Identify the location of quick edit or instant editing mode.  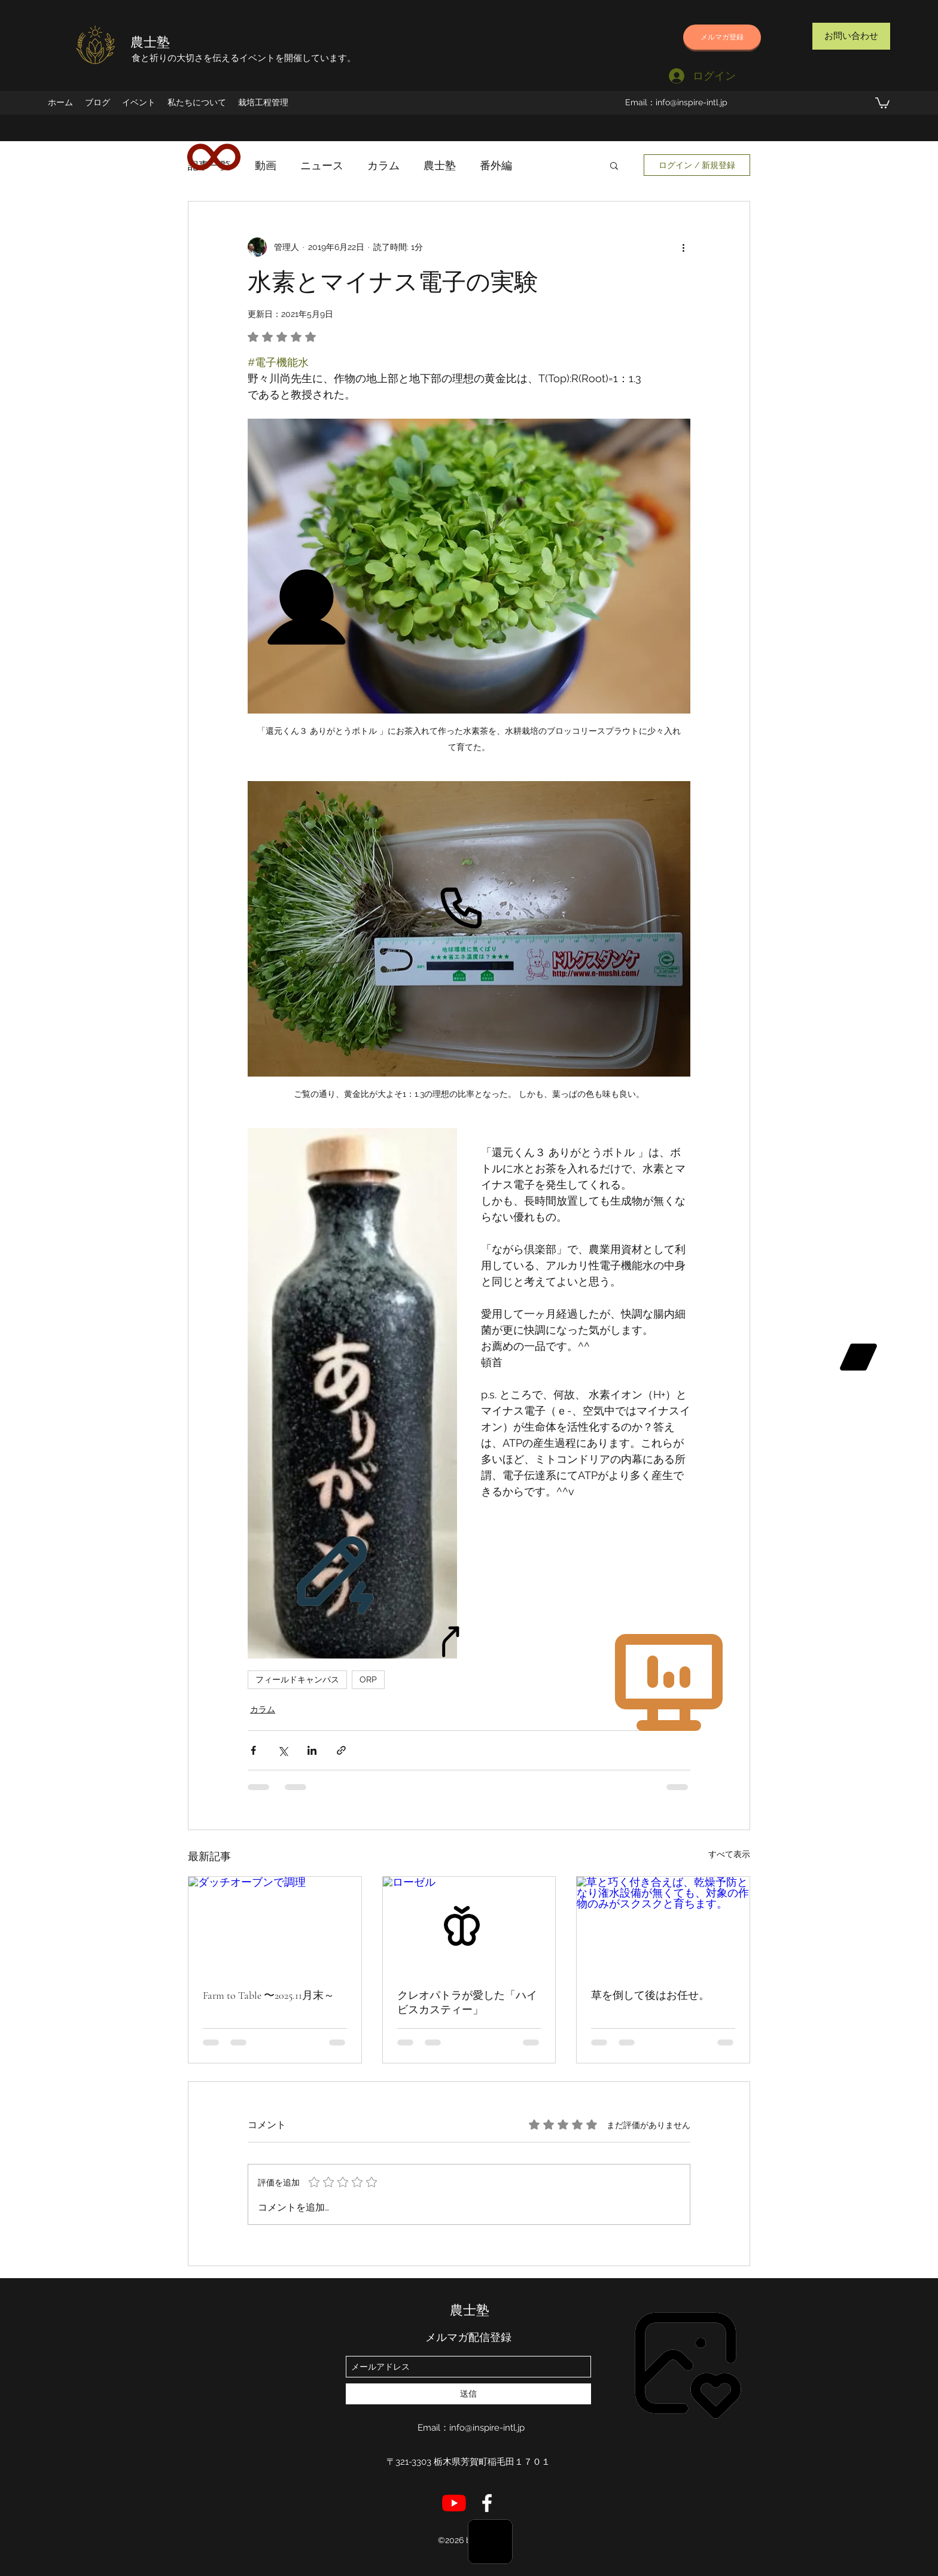
(333, 1569).